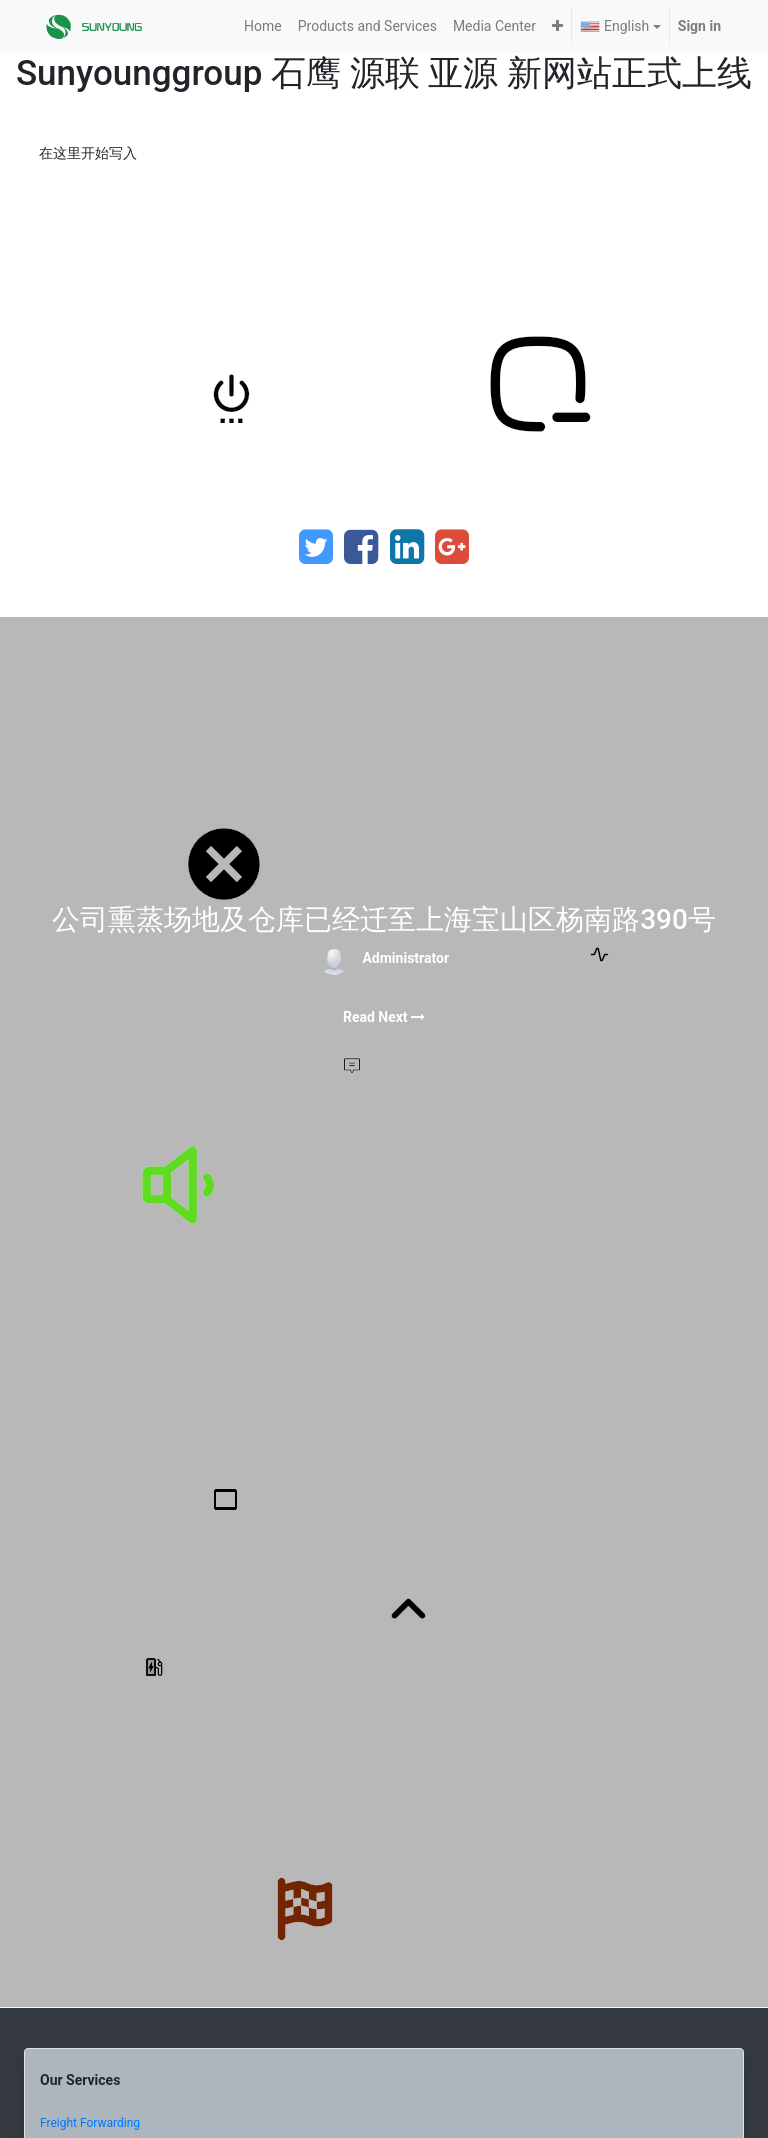 This screenshot has height=2138, width=768. I want to click on indicates completion or finish point, so click(305, 1909).